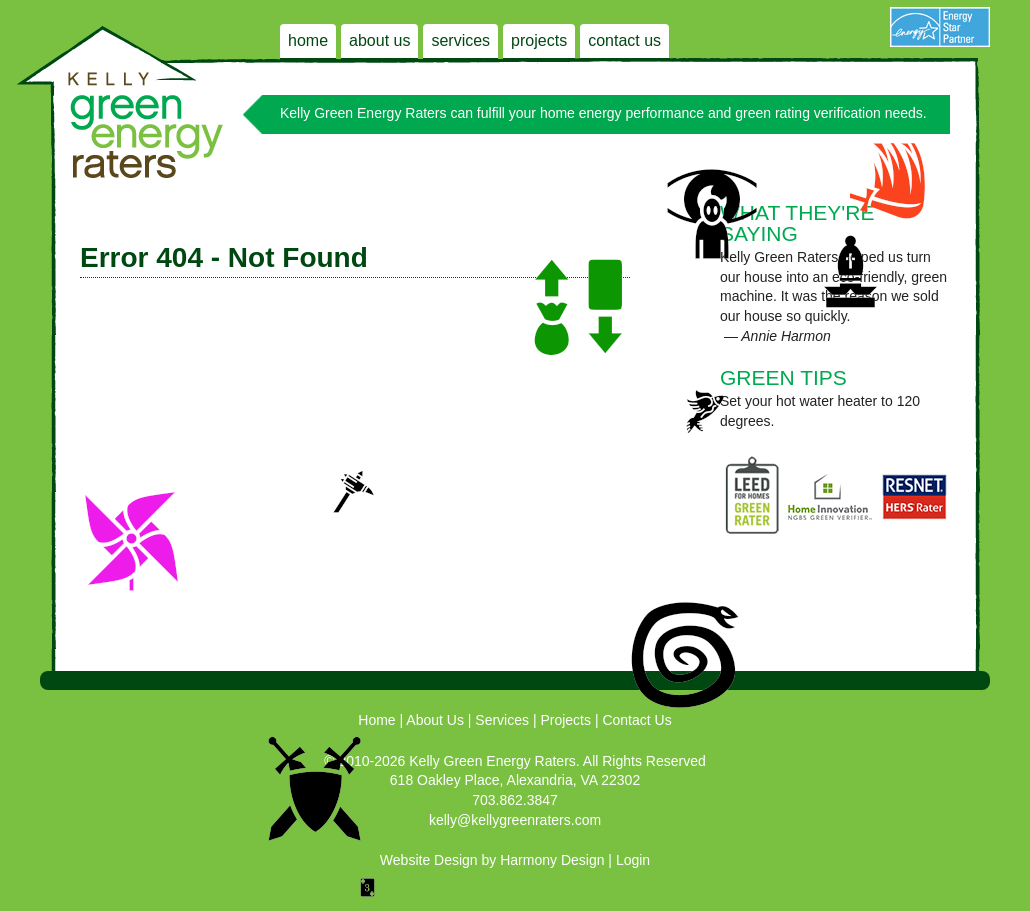 This screenshot has width=1030, height=911. Describe the element at coordinates (685, 655) in the screenshot. I see `represents a snake or reptile-themed game element` at that location.